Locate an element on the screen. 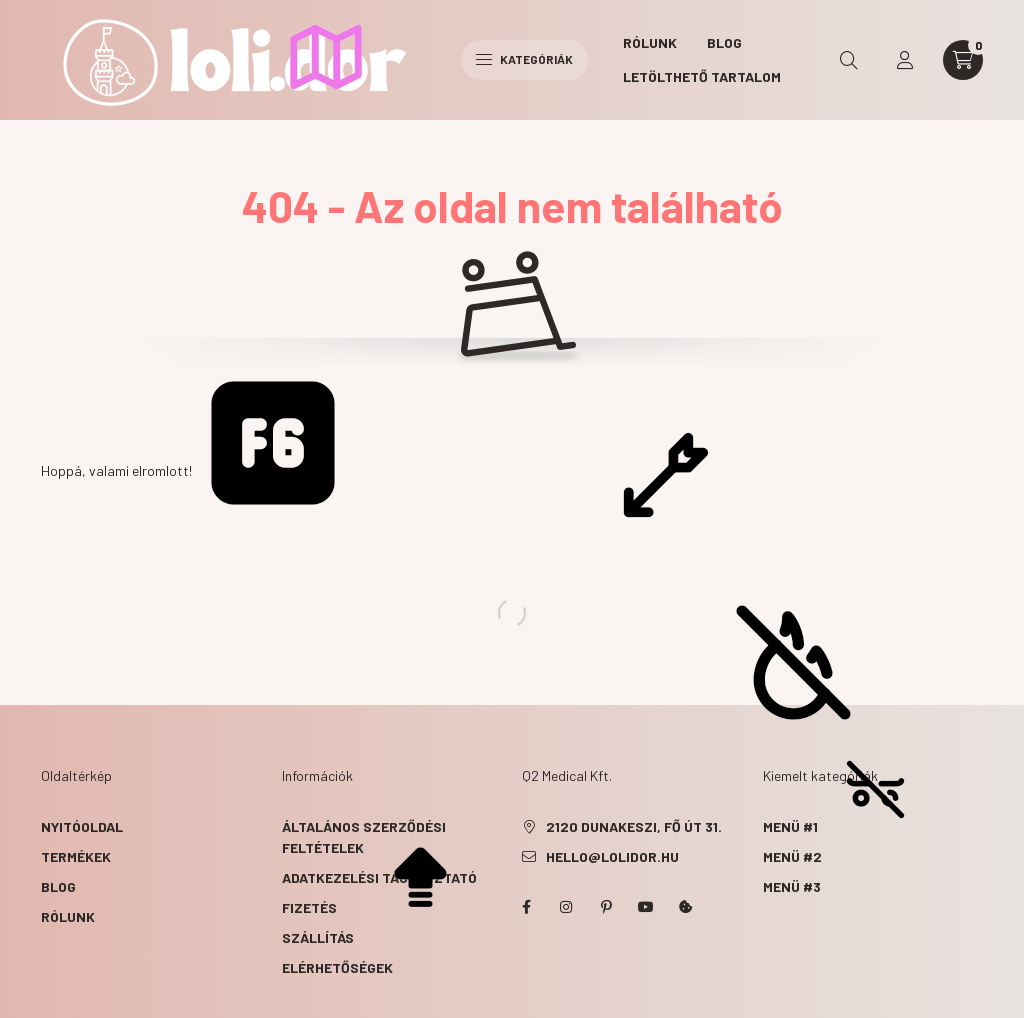 The width and height of the screenshot is (1024, 1018). skateboarding not allowed in this area is located at coordinates (875, 789).